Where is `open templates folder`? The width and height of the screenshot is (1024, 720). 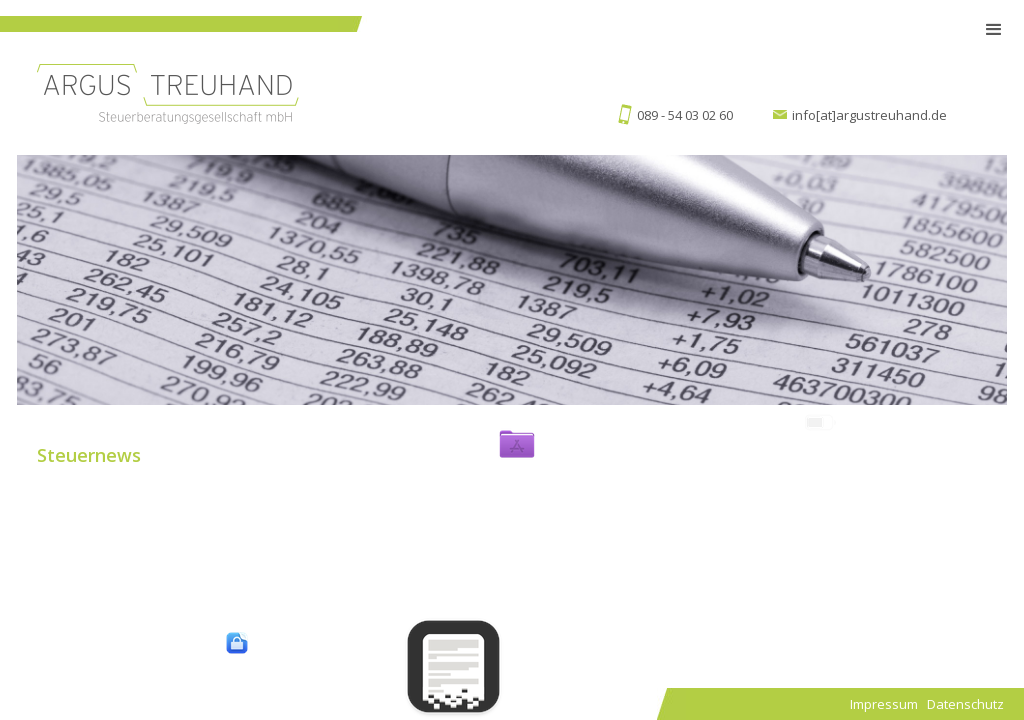 open templates folder is located at coordinates (517, 444).